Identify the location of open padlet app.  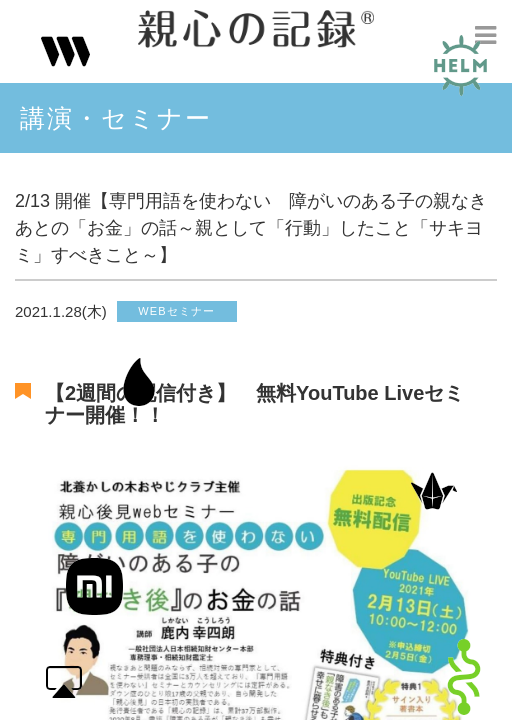
(434, 491).